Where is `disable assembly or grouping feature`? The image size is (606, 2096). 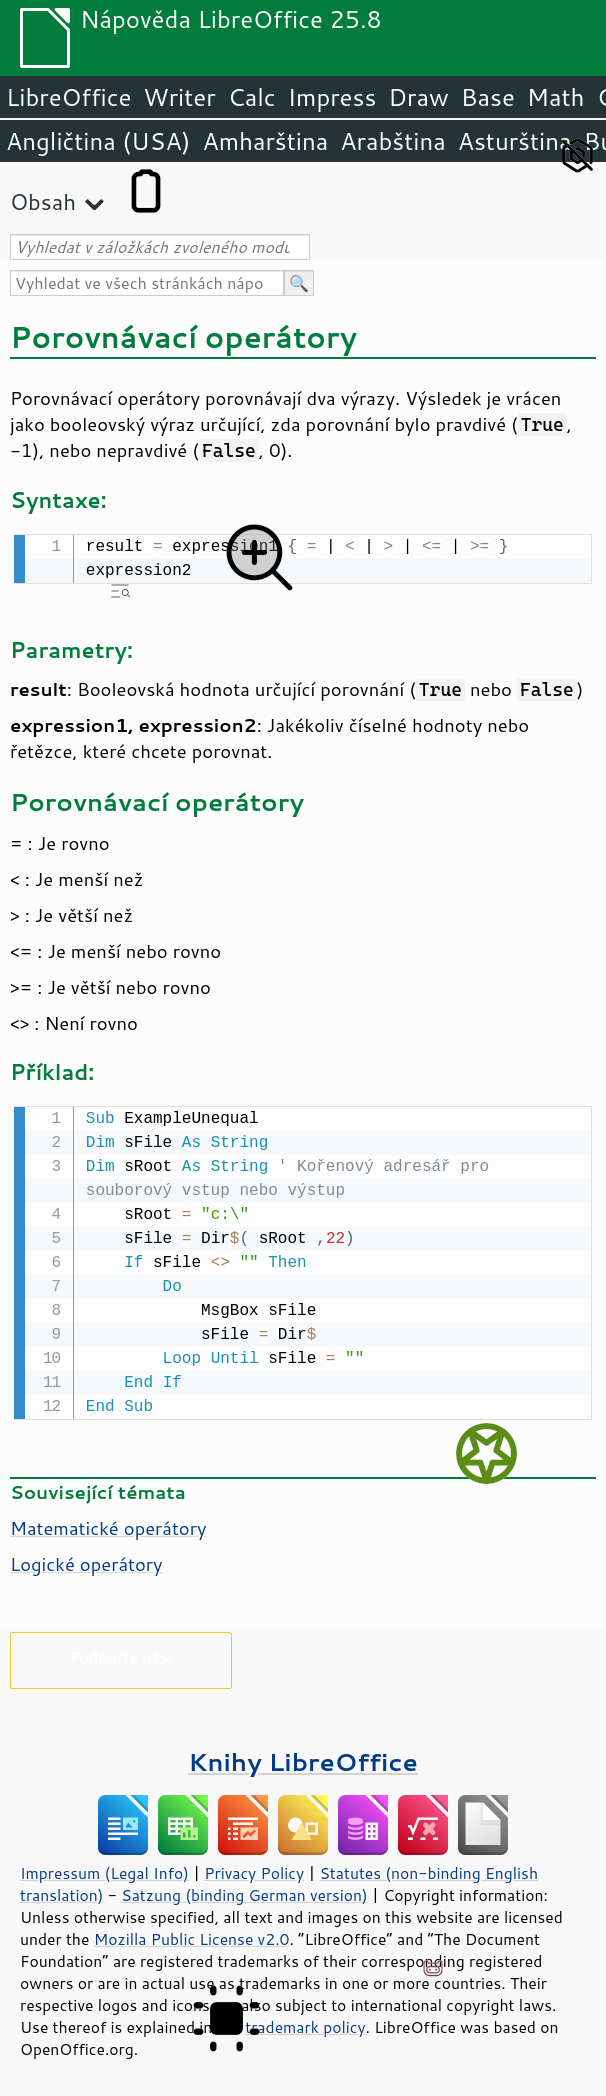 disable assembly or grouping feature is located at coordinates (577, 155).